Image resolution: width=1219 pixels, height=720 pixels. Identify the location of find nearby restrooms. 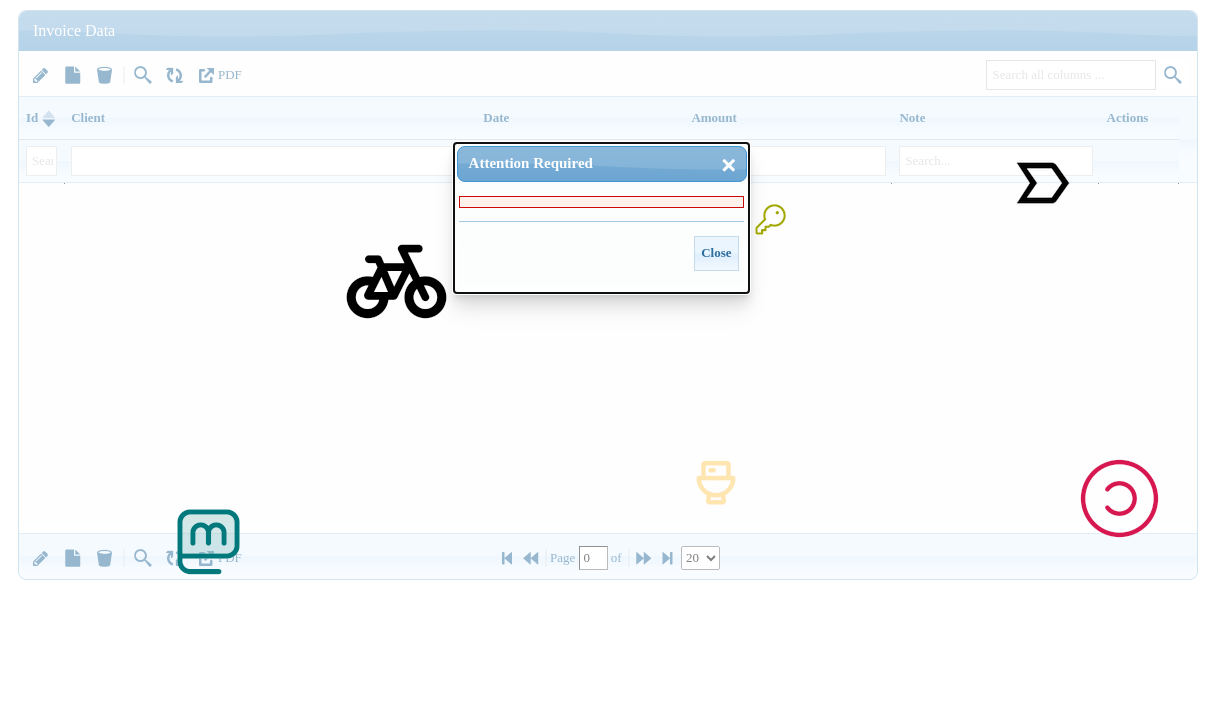
(716, 482).